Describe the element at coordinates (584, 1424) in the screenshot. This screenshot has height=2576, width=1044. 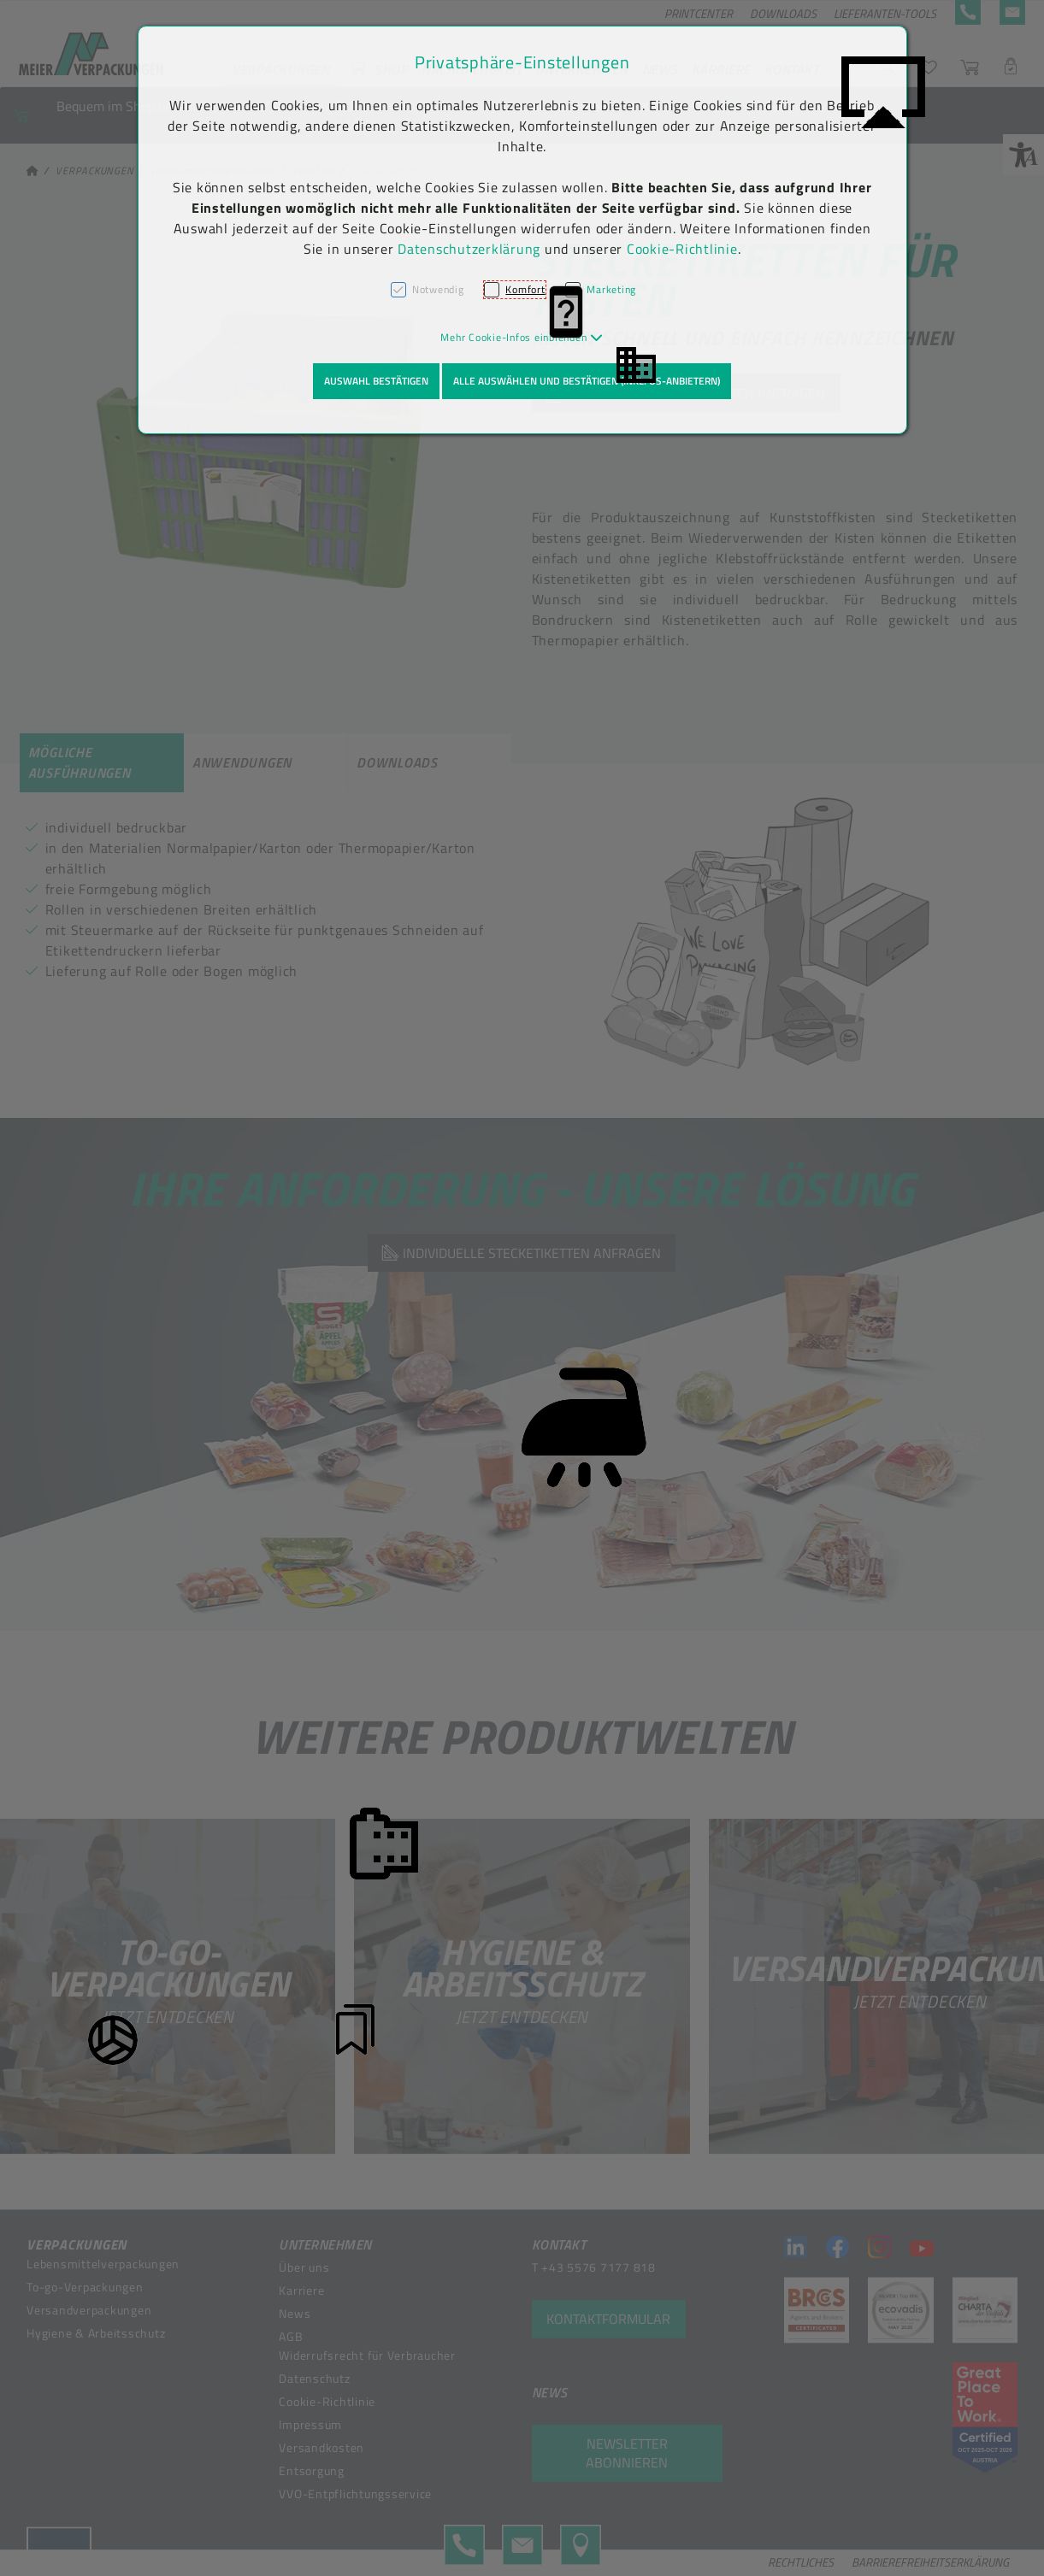
I see `indicates steam ironing setting` at that location.